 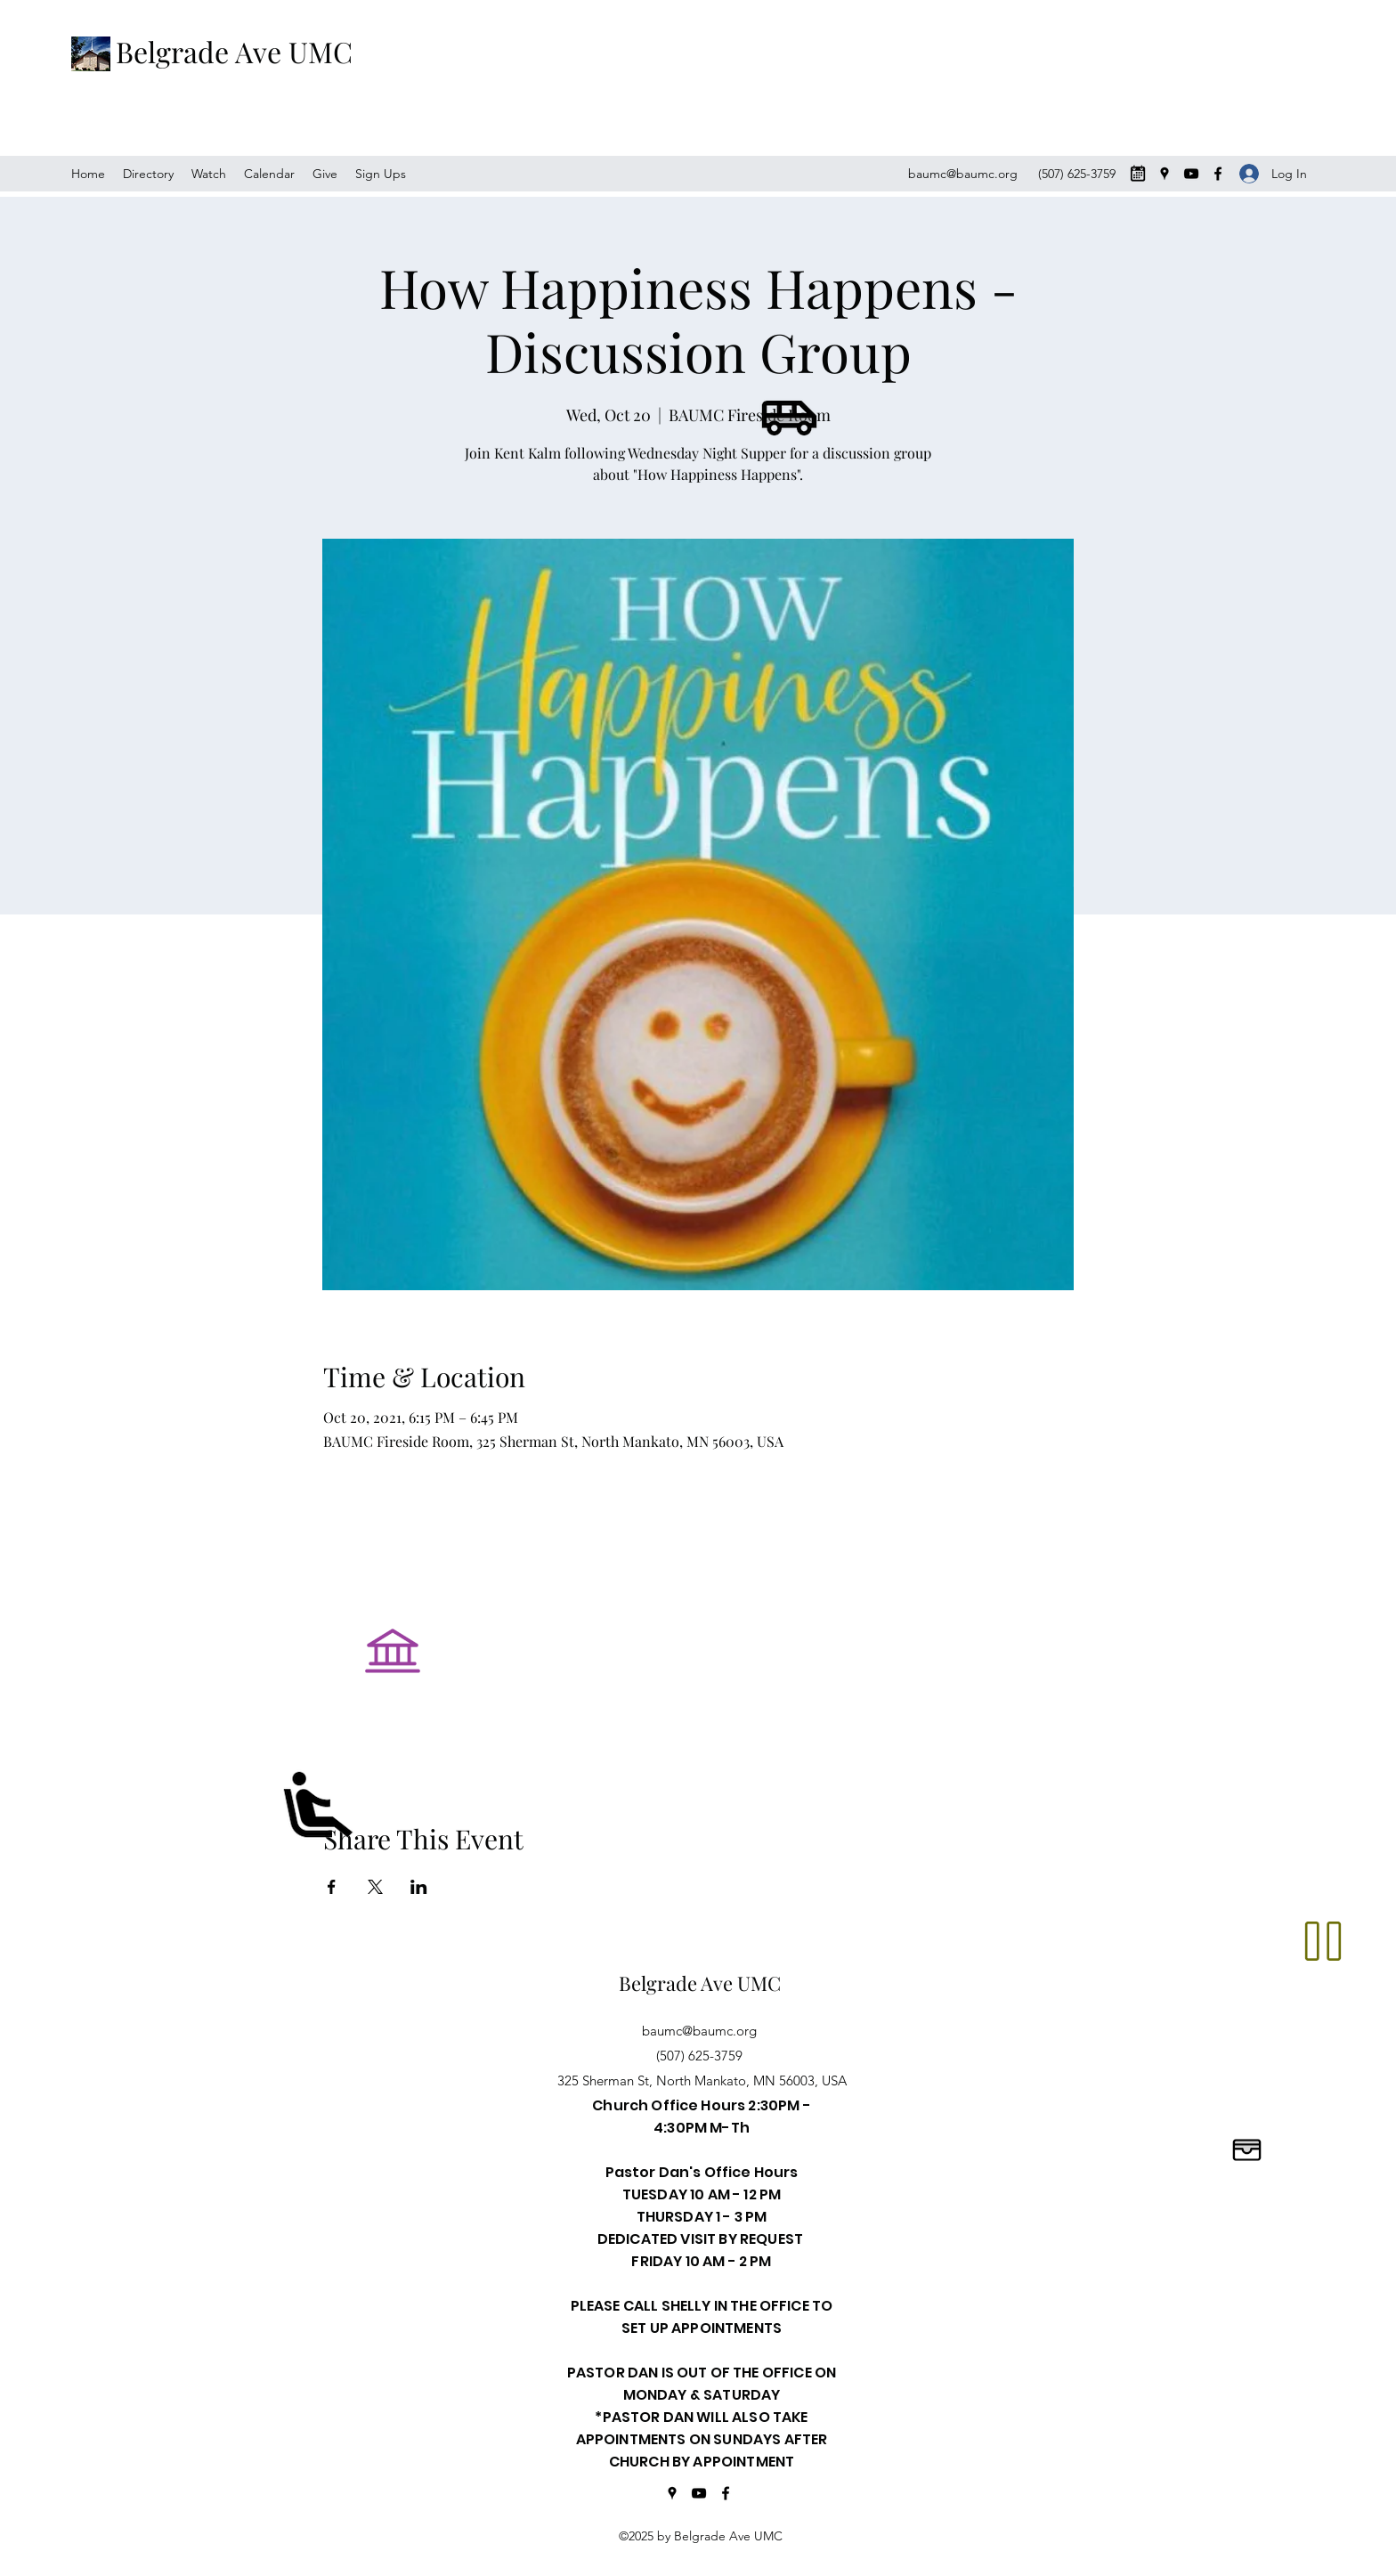 What do you see at coordinates (1323, 1941) in the screenshot?
I see `pause media playback` at bounding box center [1323, 1941].